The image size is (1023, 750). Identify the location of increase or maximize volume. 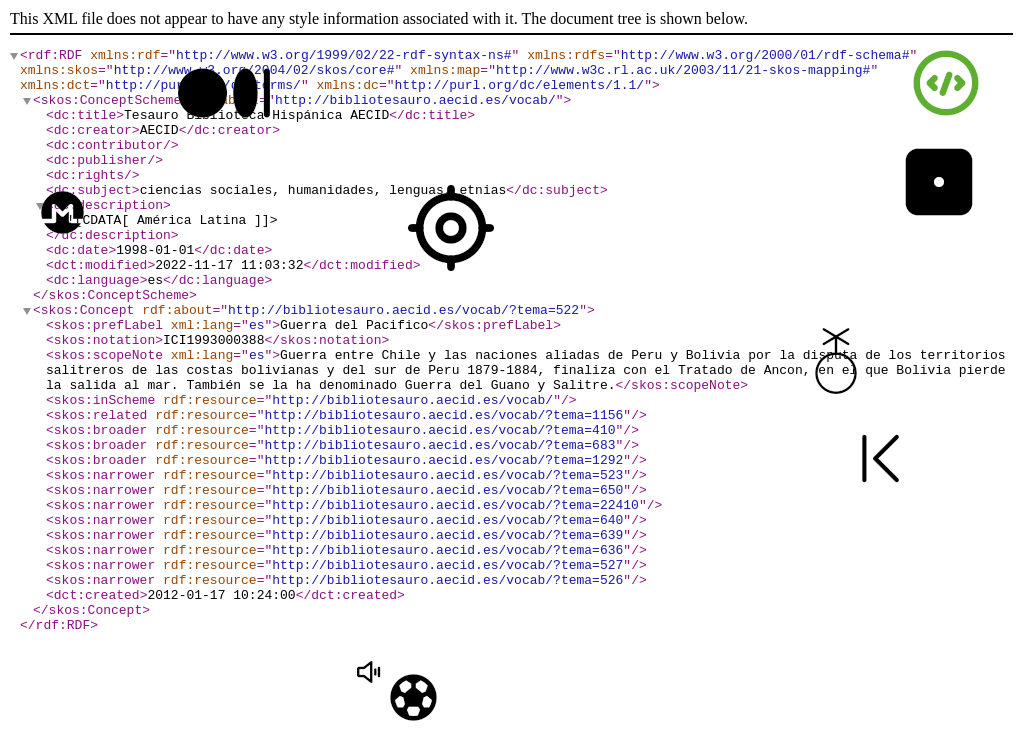
(368, 672).